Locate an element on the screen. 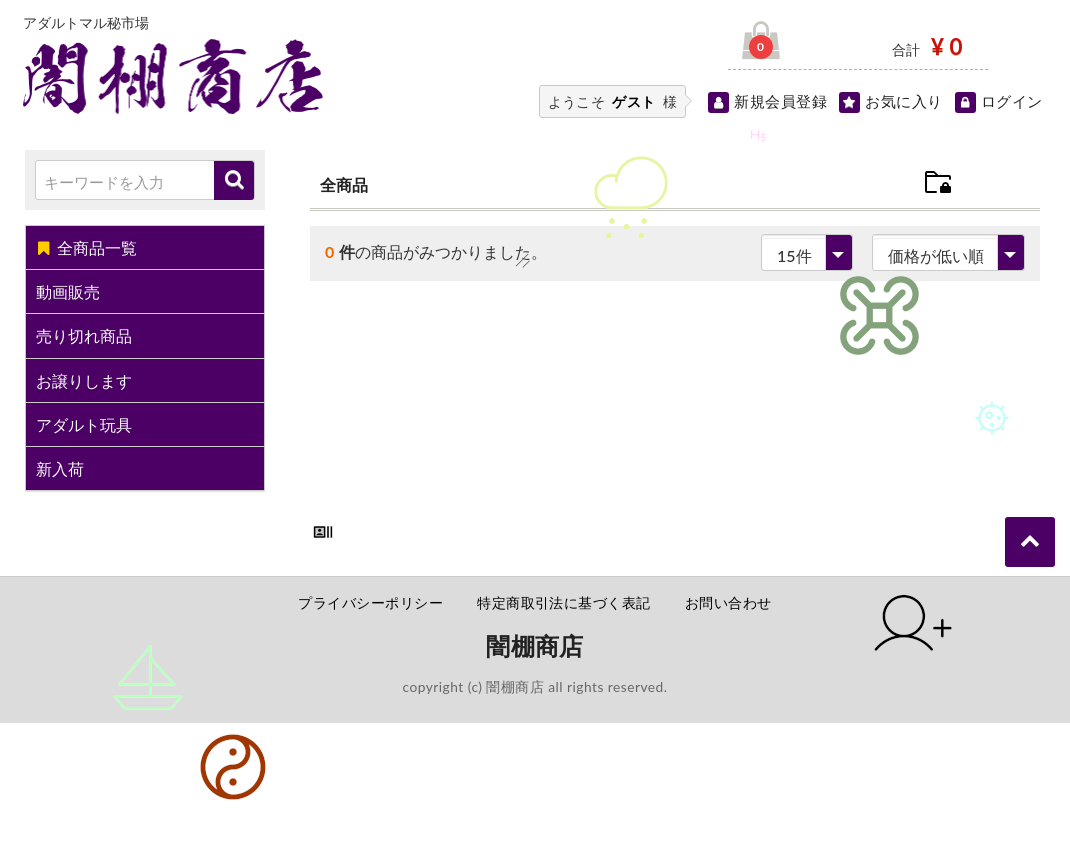 The height and width of the screenshot is (855, 1070). indicates snowy weather conditions is located at coordinates (631, 196).